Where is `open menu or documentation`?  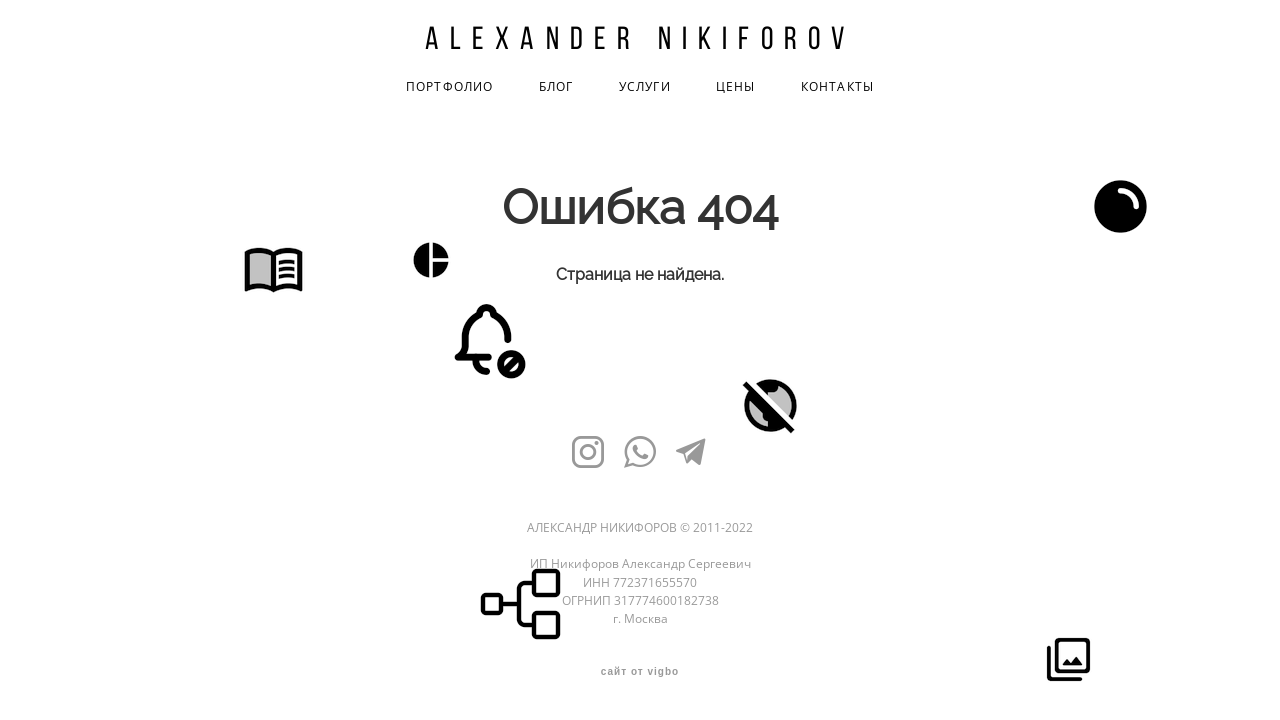
open menu or documentation is located at coordinates (273, 267).